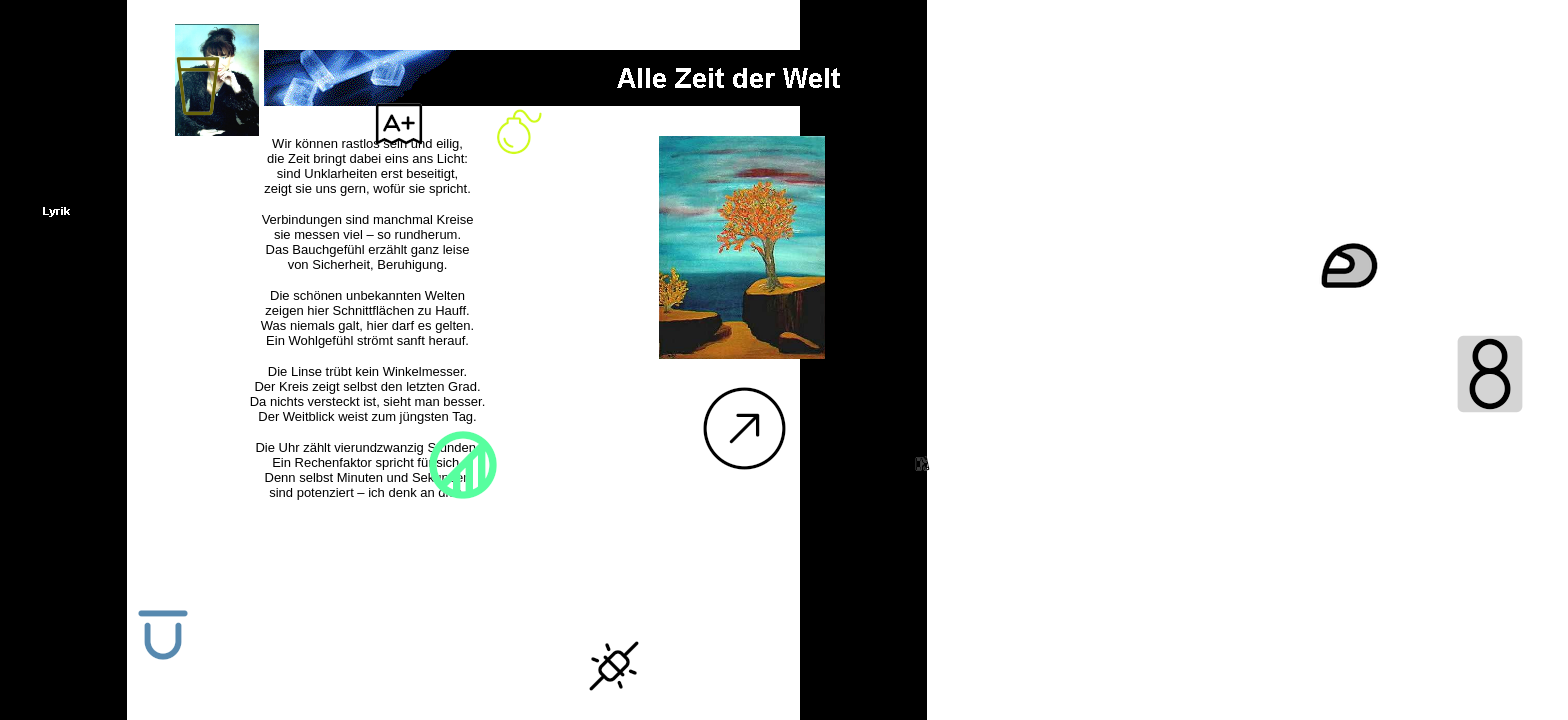 This screenshot has height=720, width=1568. I want to click on view nearby bars or pubs, so click(198, 85).